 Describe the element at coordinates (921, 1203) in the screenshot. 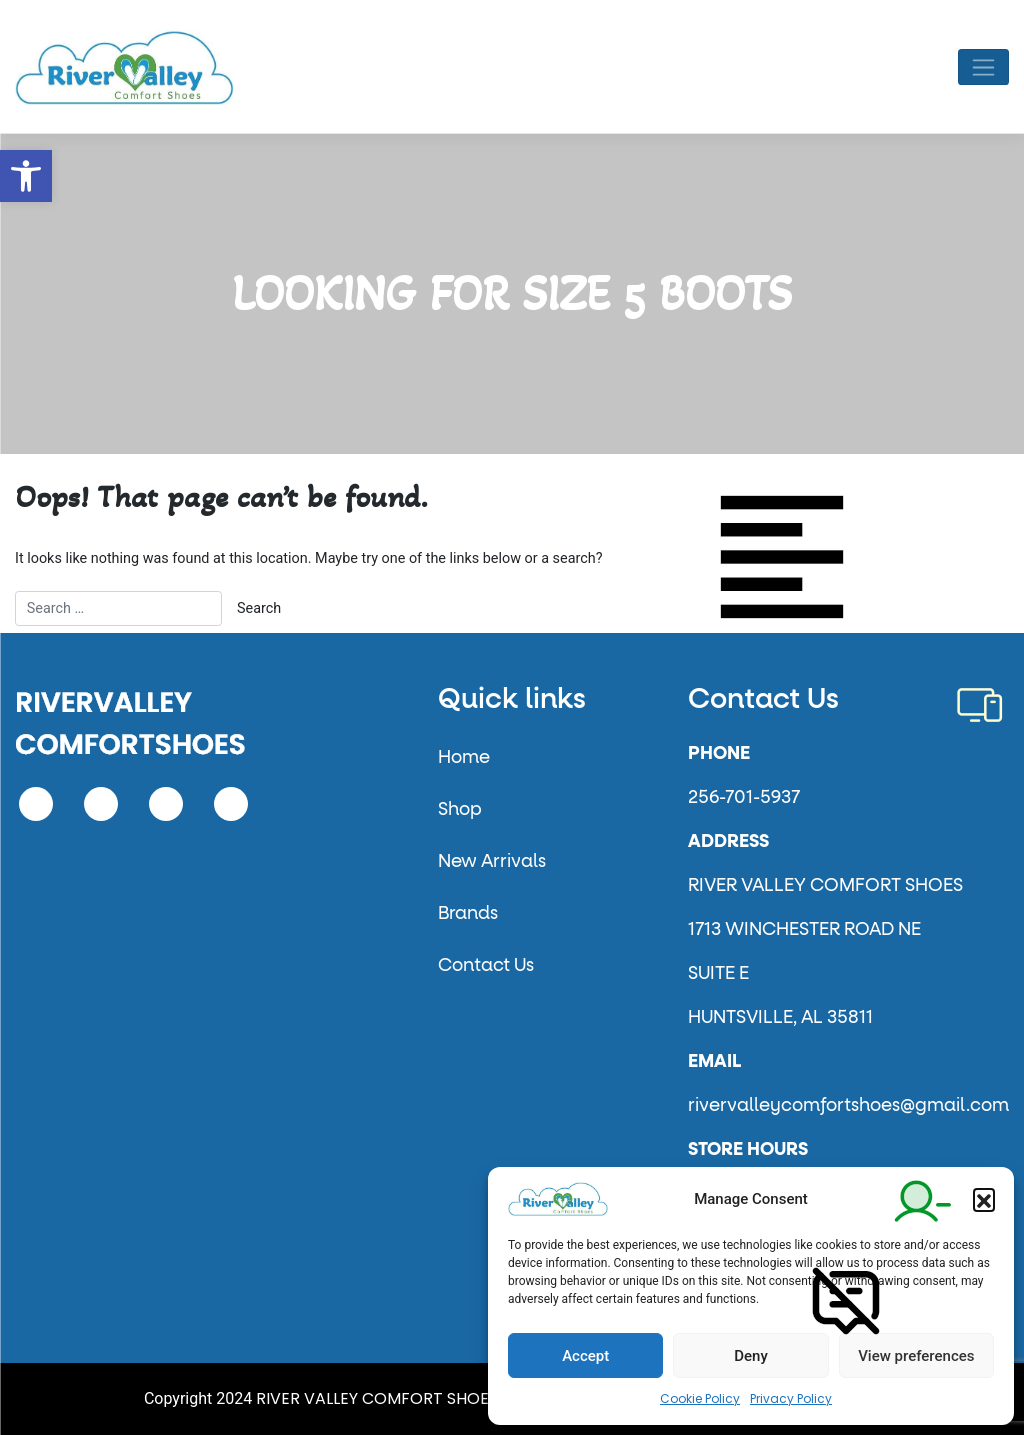

I see `remove a user or contact` at that location.